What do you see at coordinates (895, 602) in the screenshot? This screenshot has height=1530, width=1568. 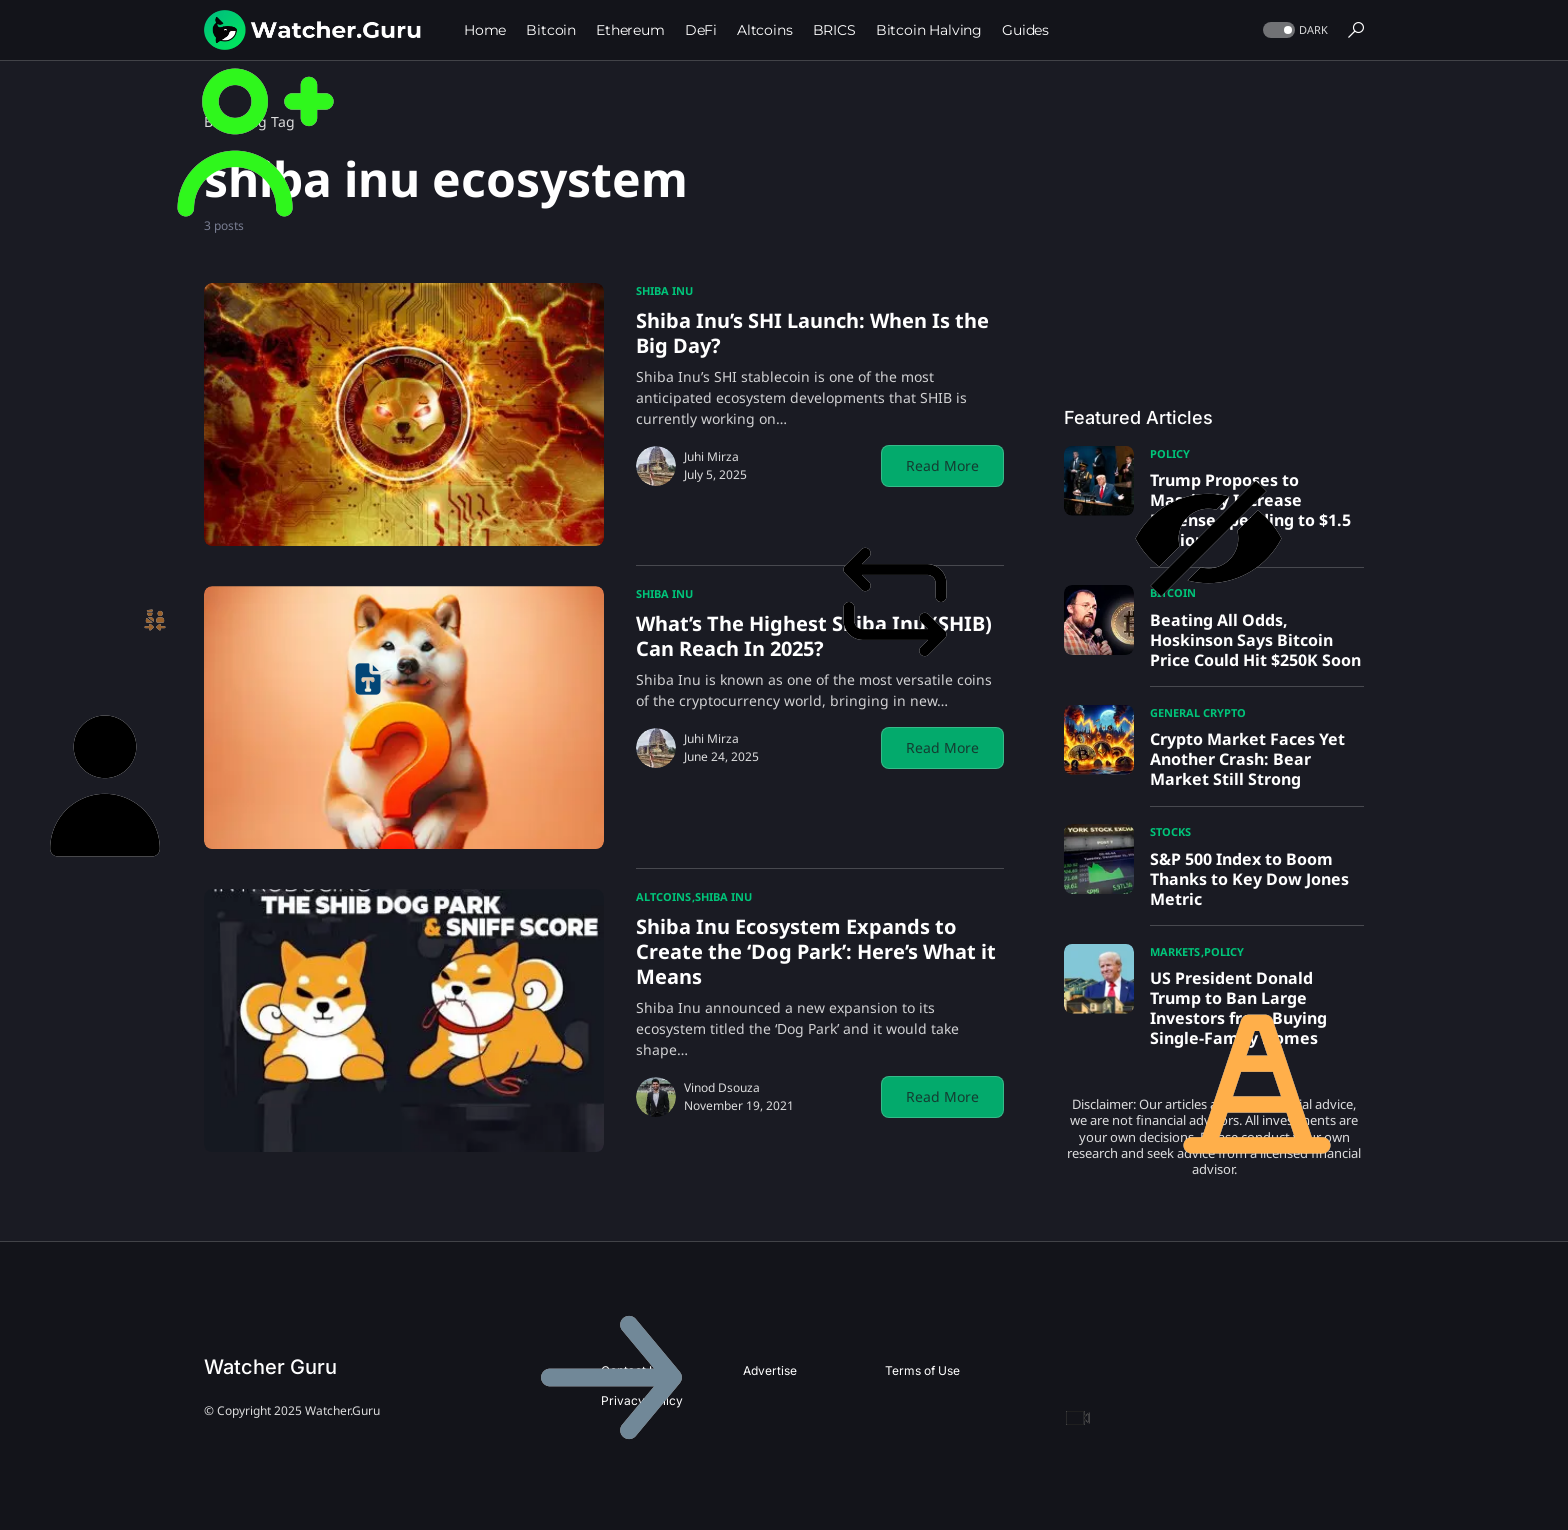 I see `enable repeat mode for media playback` at bounding box center [895, 602].